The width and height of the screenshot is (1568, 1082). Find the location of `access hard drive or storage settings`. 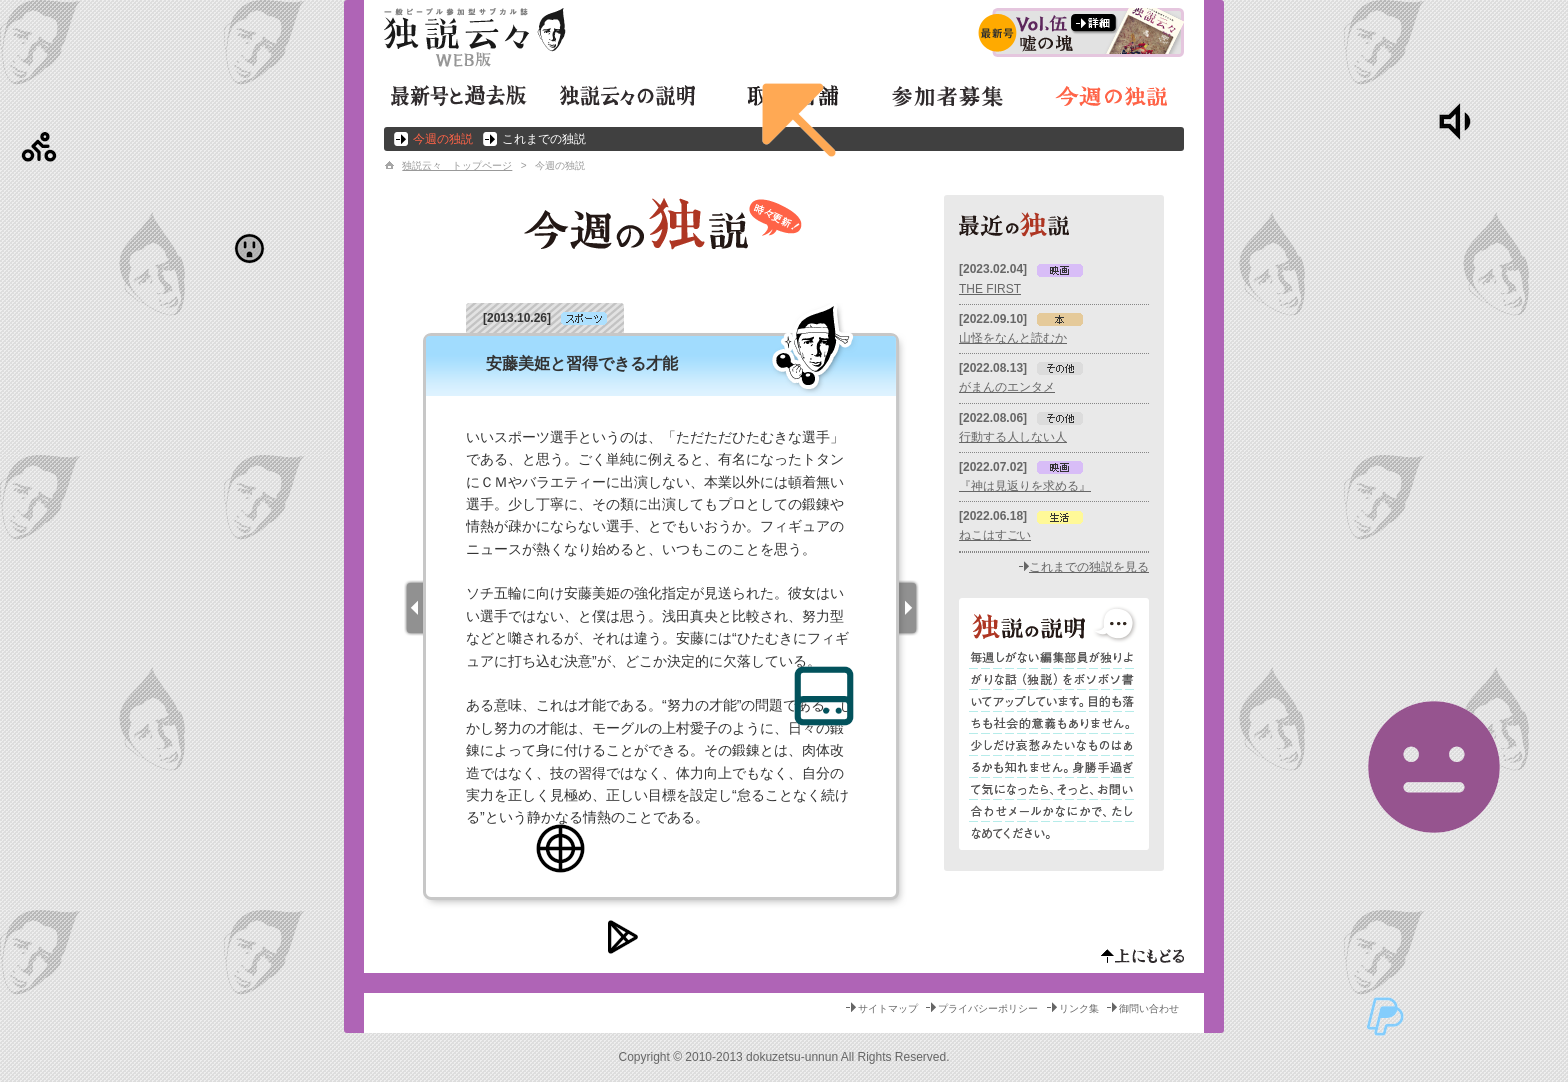

access hard drive or storage settings is located at coordinates (824, 696).